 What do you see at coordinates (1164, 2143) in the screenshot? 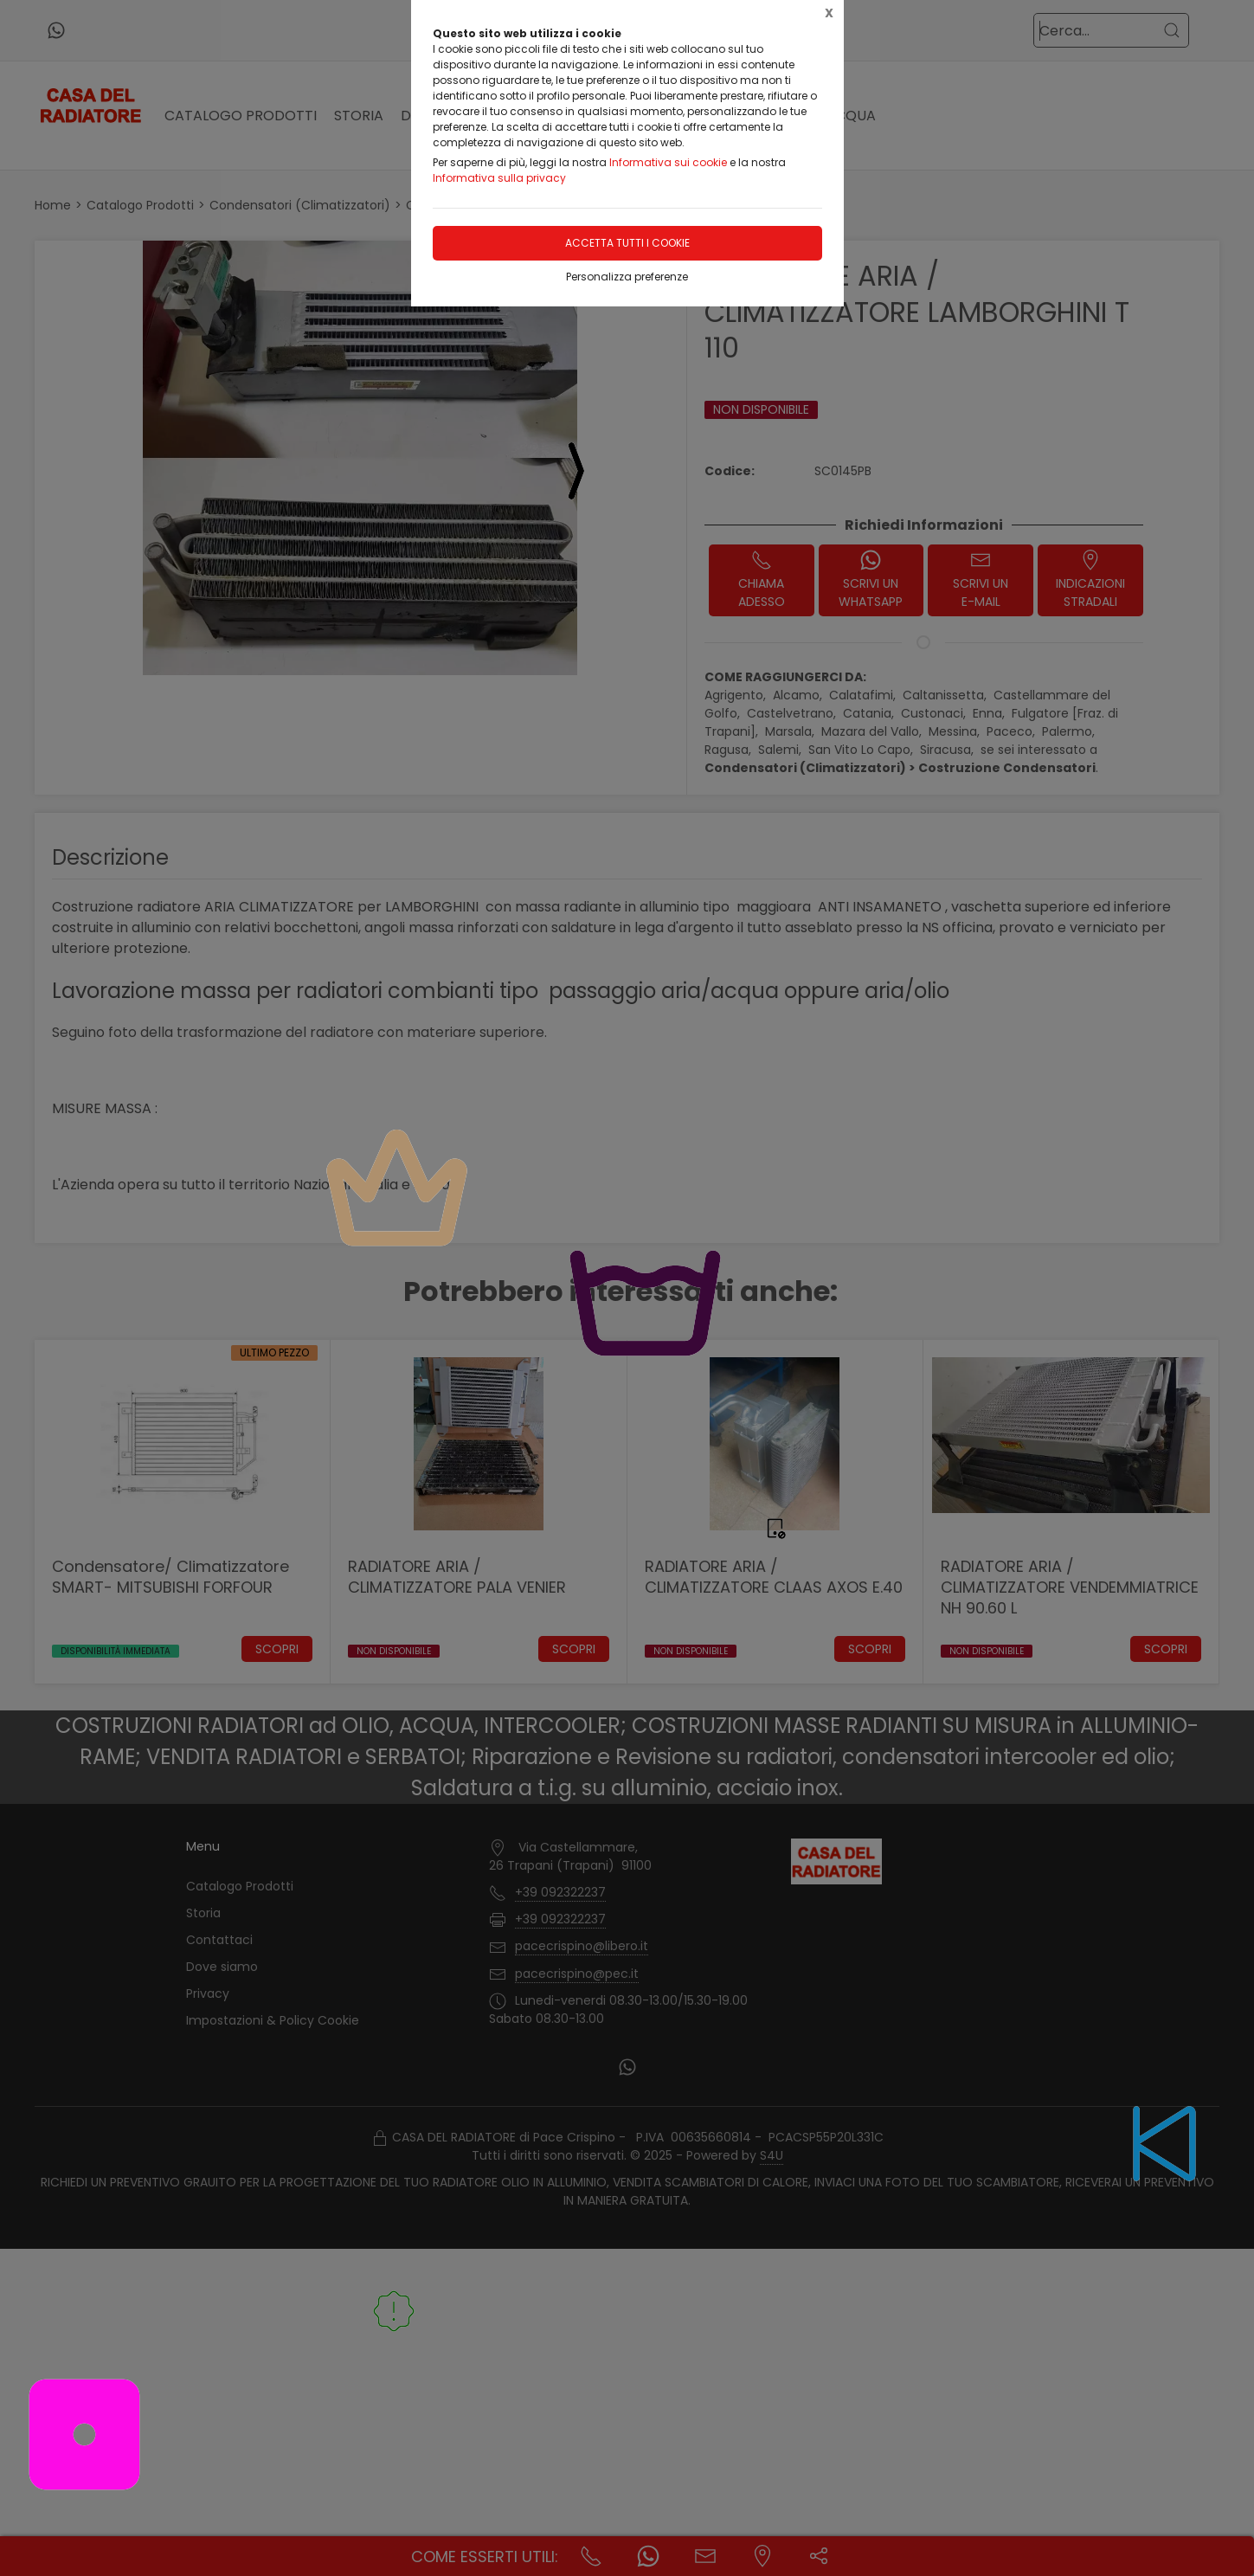
I see `skip to previous track` at bounding box center [1164, 2143].